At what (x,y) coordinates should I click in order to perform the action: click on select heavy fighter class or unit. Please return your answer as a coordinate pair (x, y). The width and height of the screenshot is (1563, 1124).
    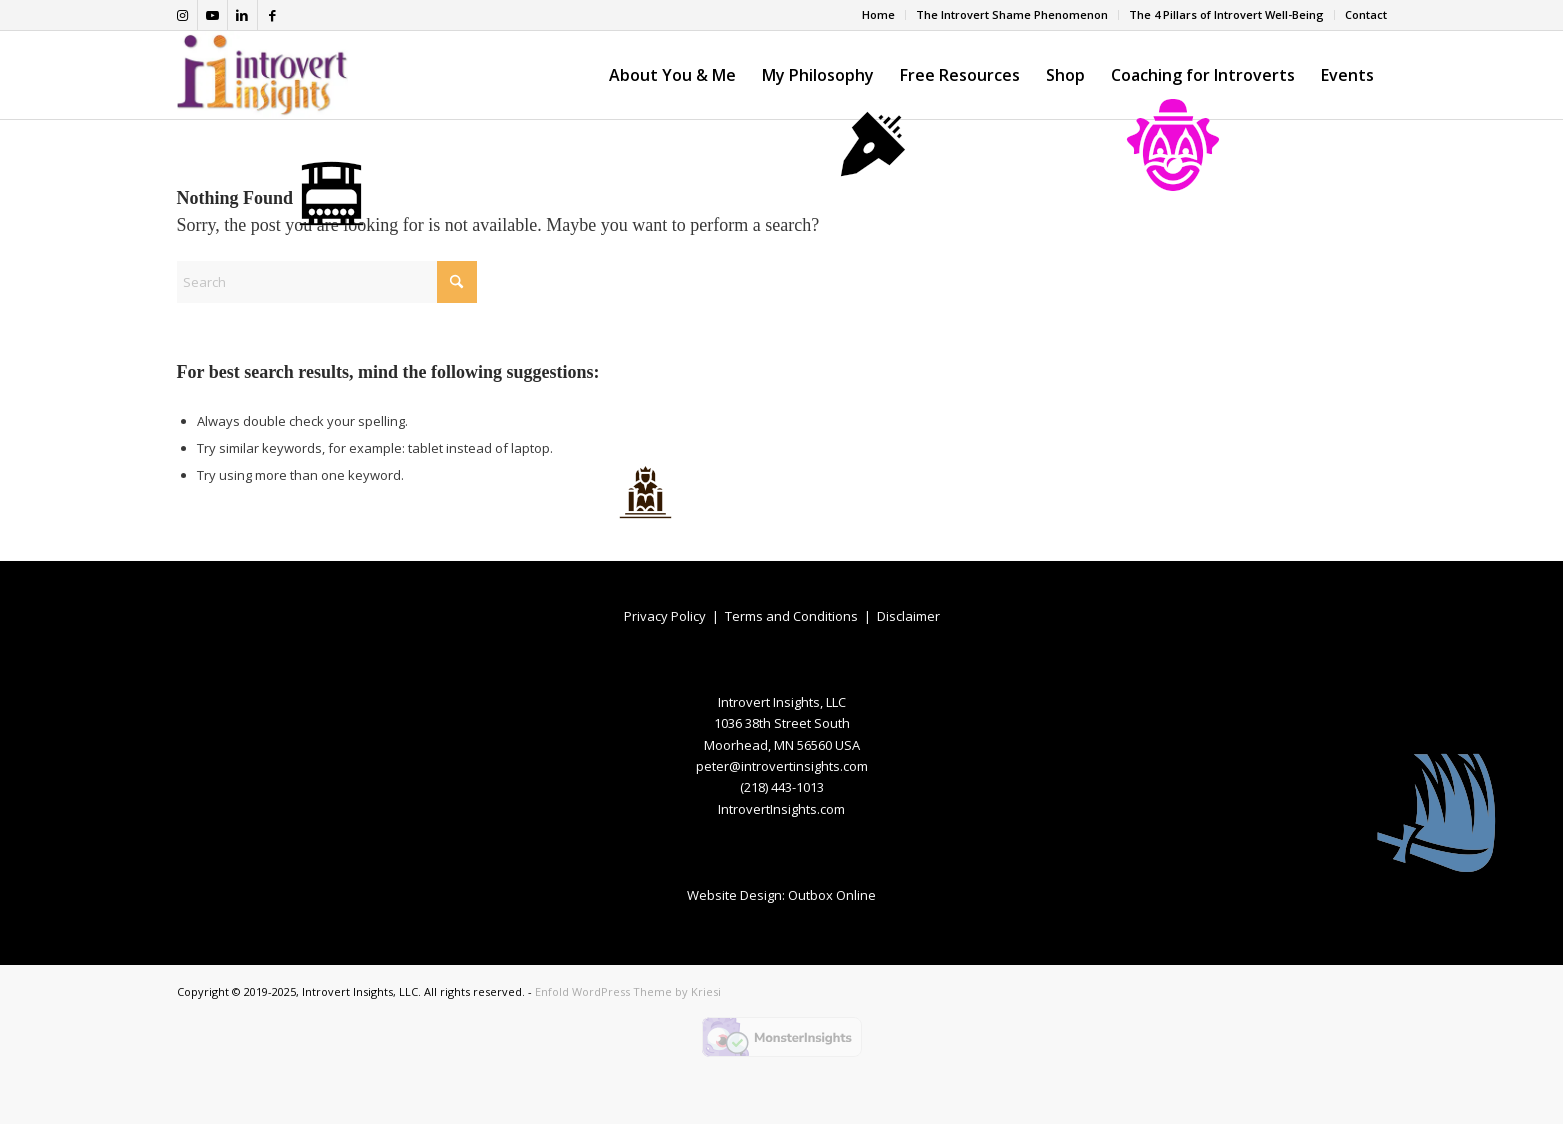
    Looking at the image, I should click on (873, 144).